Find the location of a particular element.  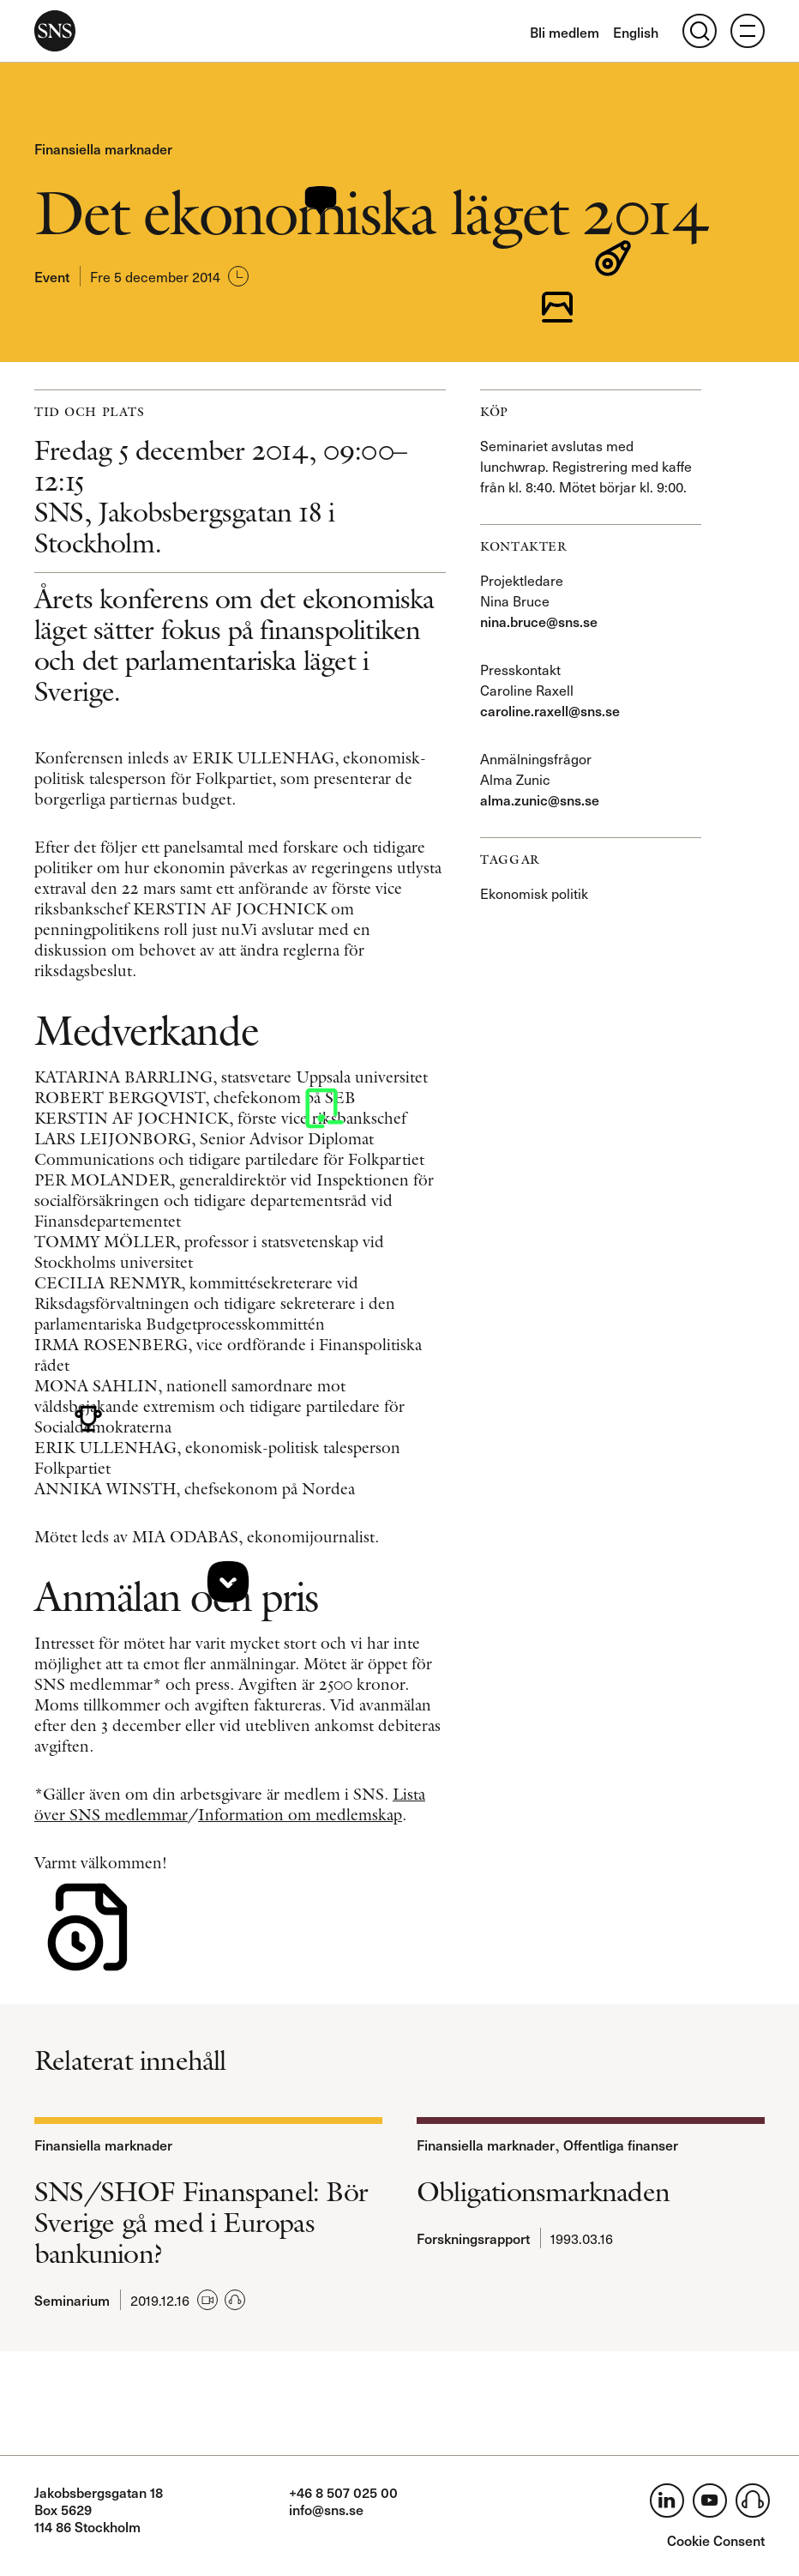

view file history or recent changes is located at coordinates (91, 1927).